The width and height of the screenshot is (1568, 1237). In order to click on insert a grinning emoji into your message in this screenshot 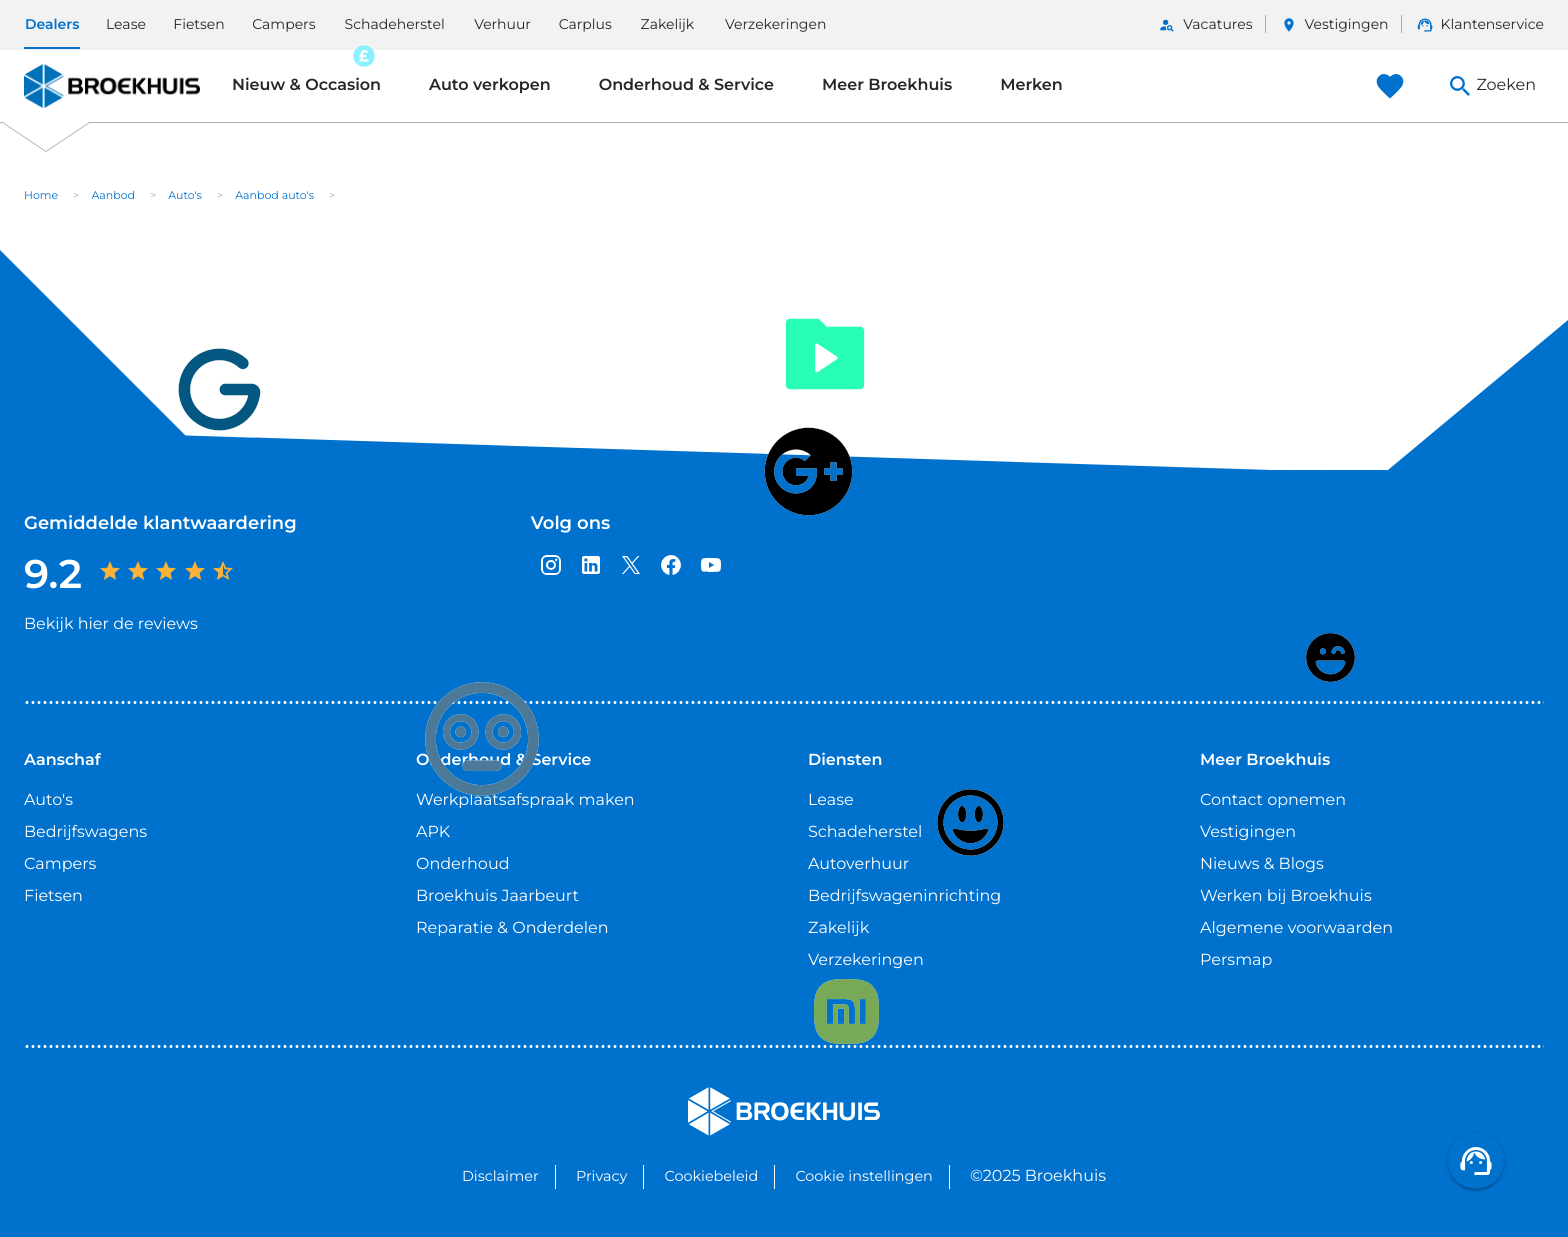, I will do `click(970, 822)`.